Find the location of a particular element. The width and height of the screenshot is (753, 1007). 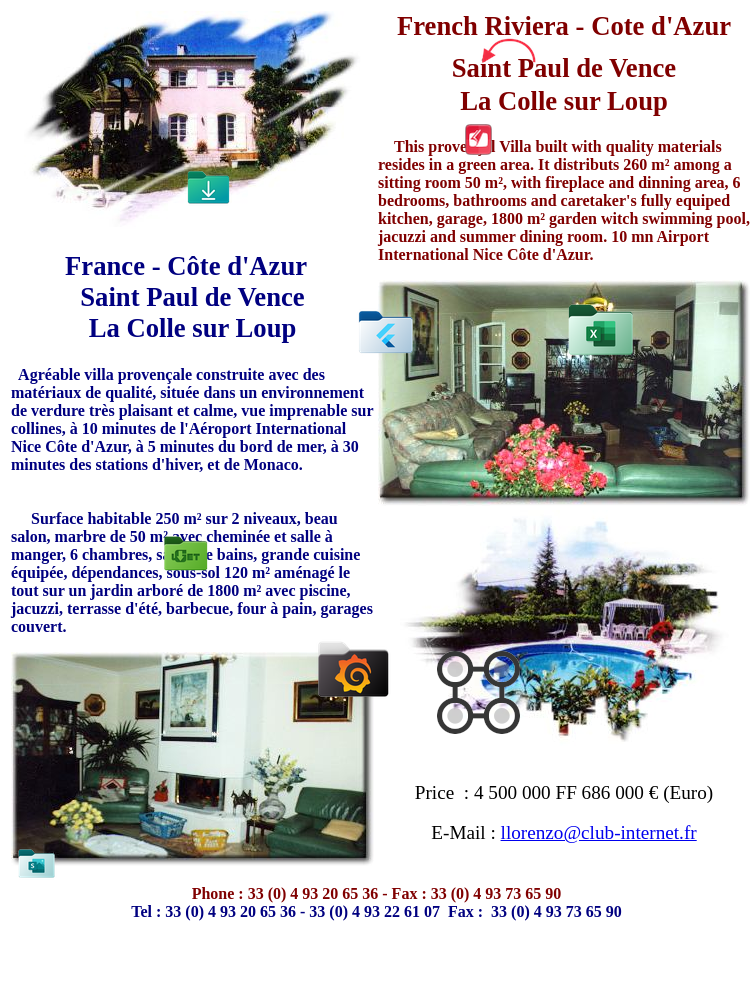

undo the last action is located at coordinates (508, 50).